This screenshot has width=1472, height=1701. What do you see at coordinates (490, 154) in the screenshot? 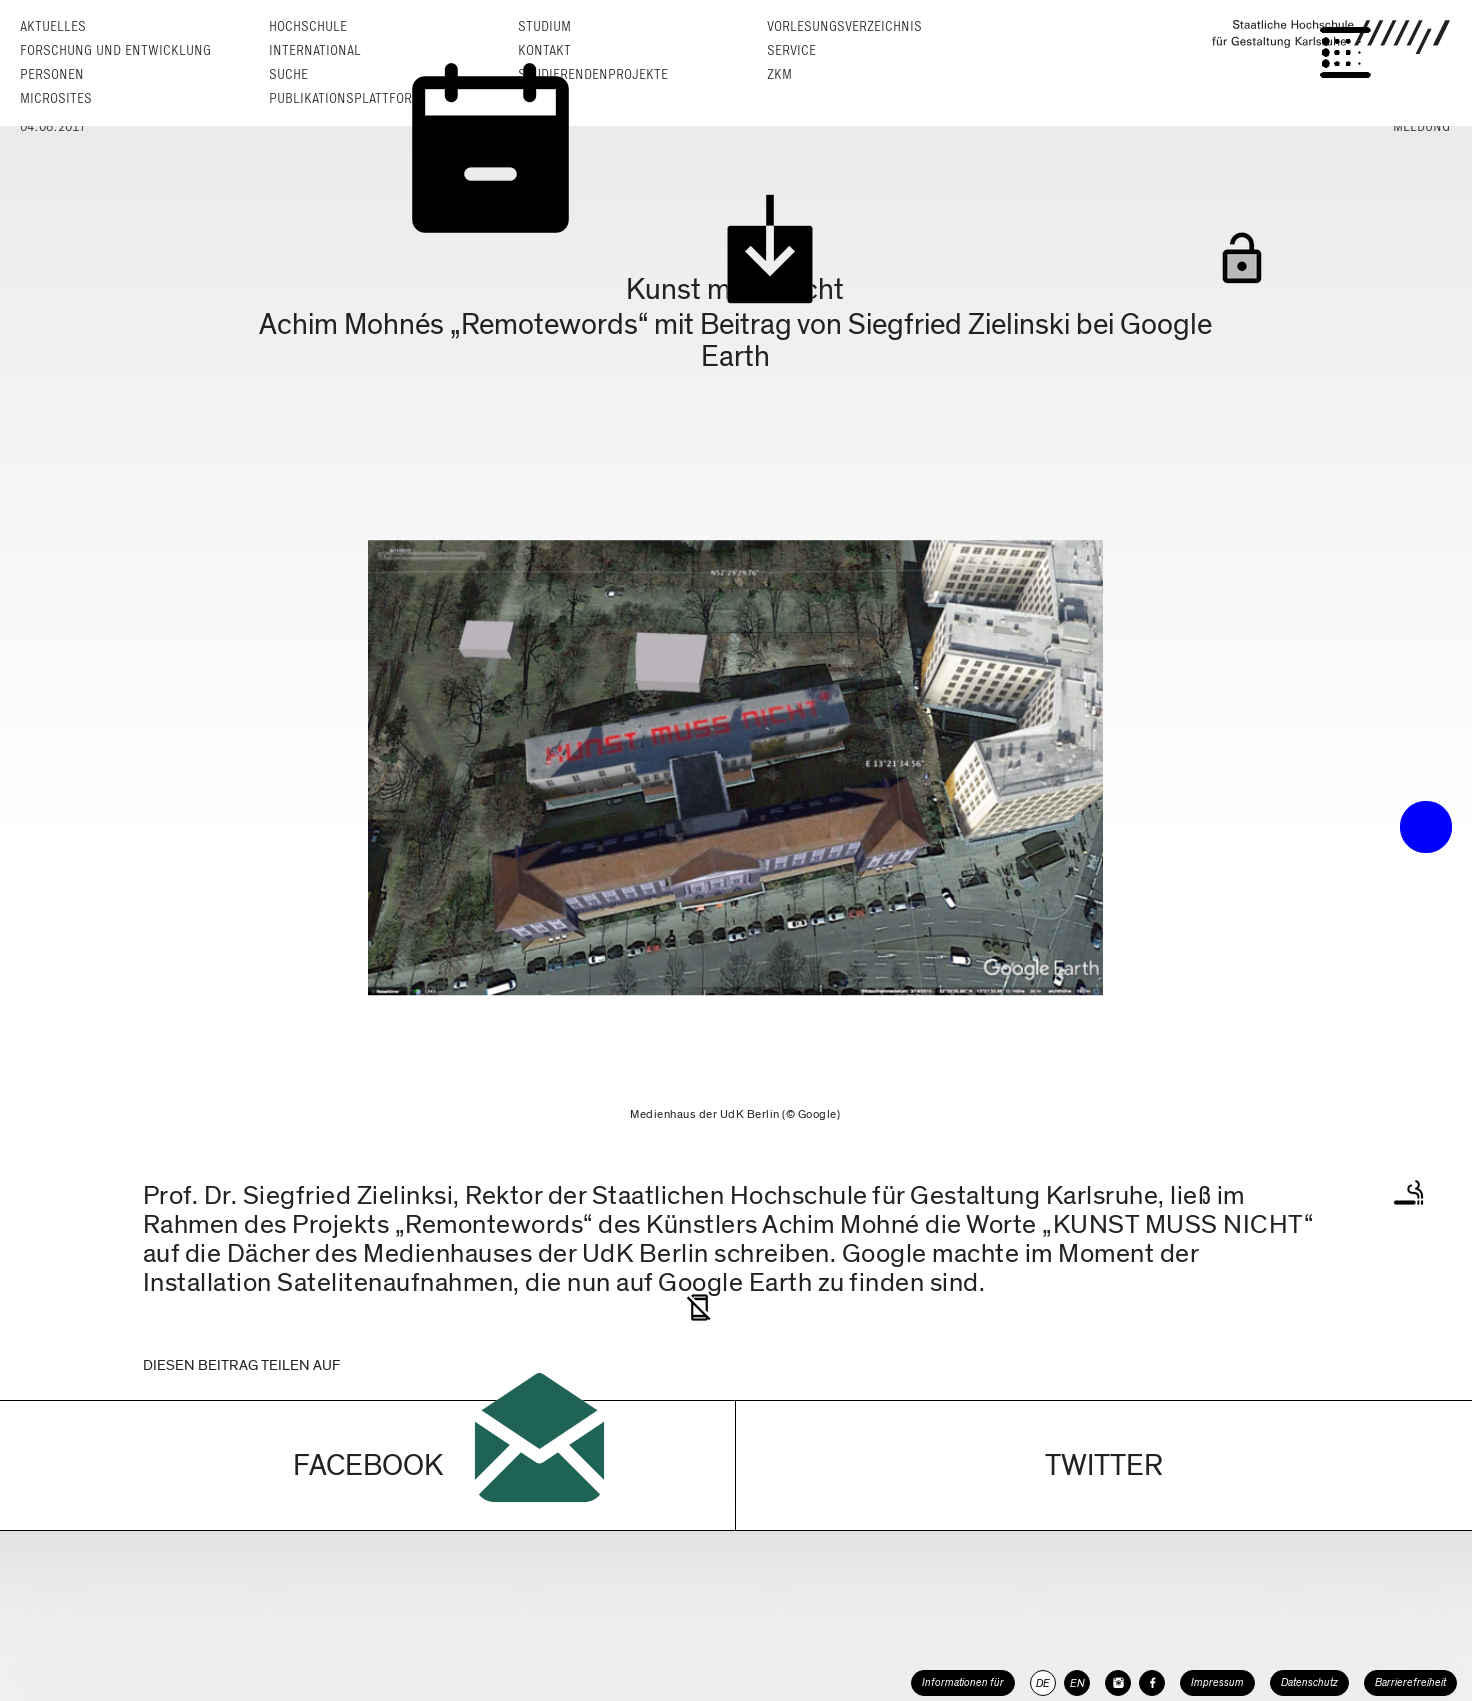
I see `remove an event from your calendar` at bounding box center [490, 154].